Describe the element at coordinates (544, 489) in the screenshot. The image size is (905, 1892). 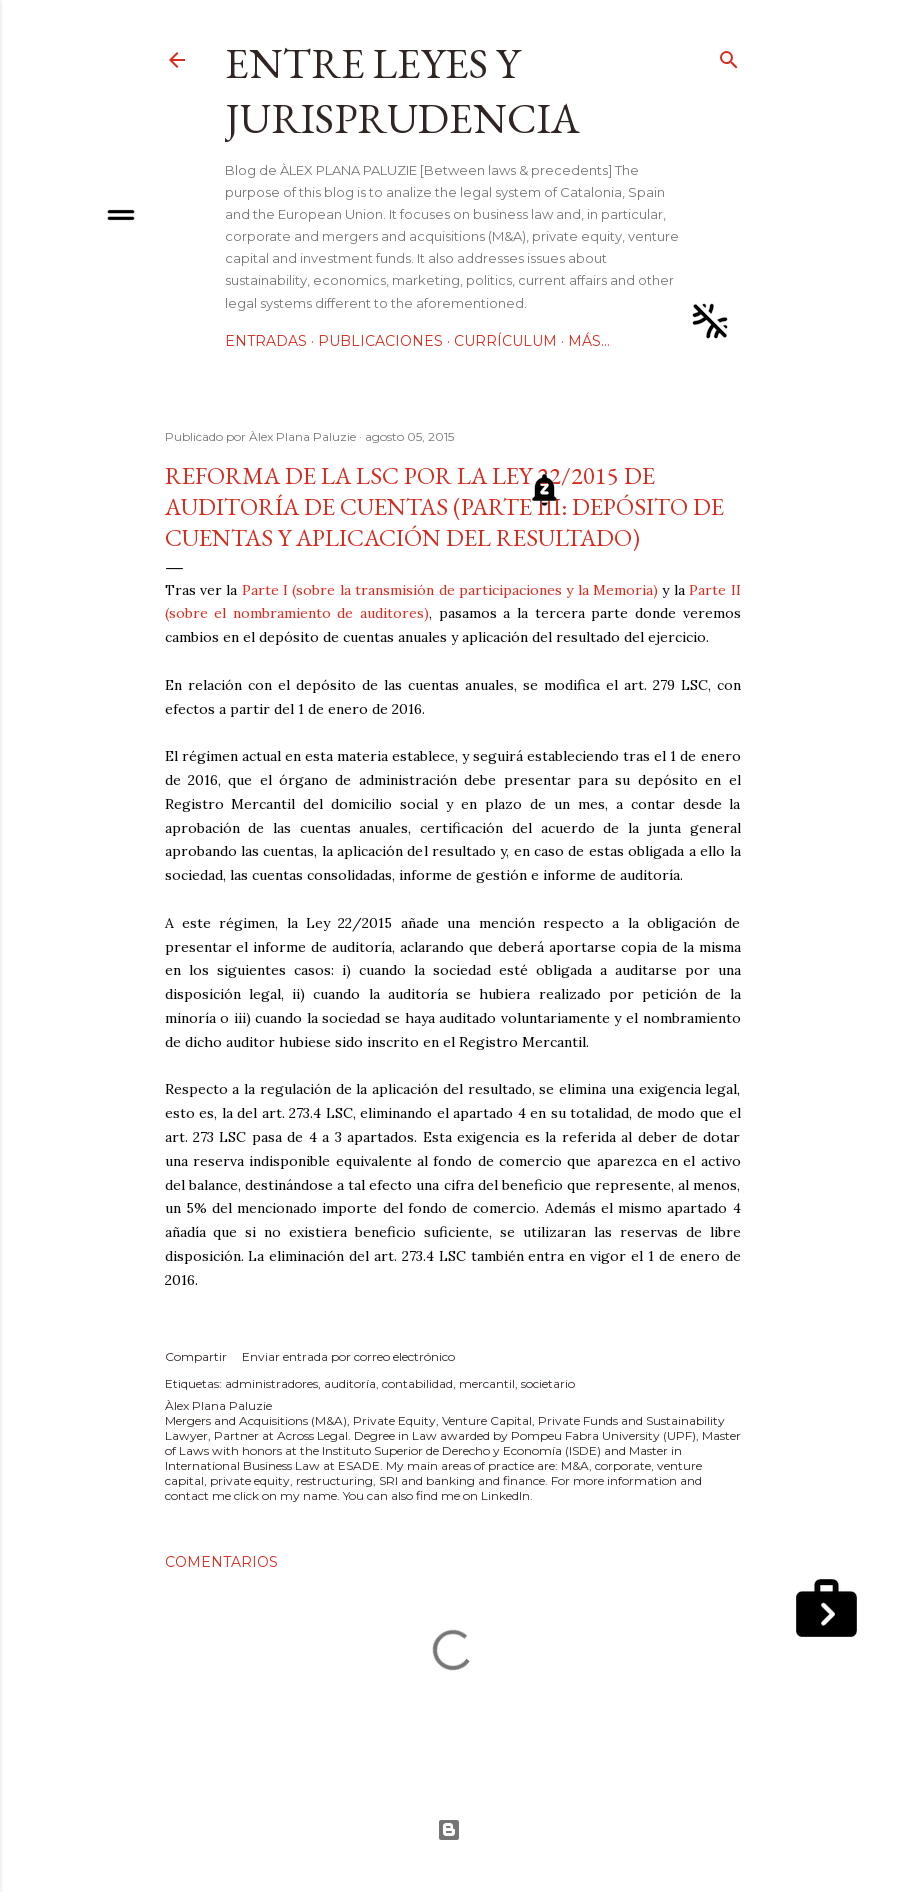
I see `notifications are paused or snoozed` at that location.